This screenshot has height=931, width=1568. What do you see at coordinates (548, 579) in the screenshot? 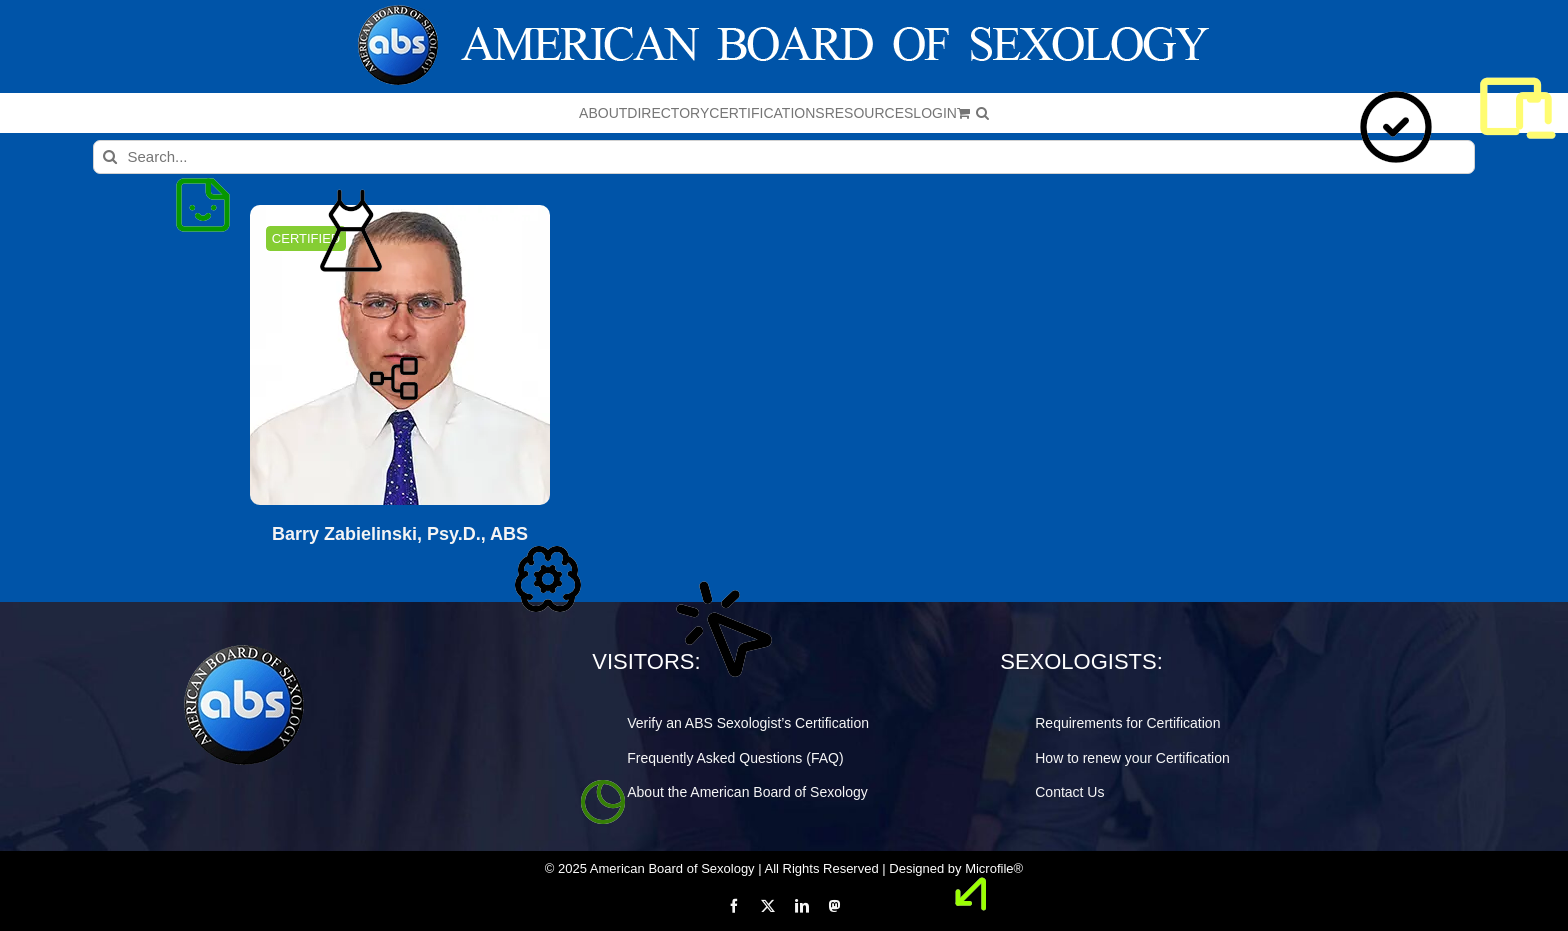
I see `access AI or machine learning settings` at bounding box center [548, 579].